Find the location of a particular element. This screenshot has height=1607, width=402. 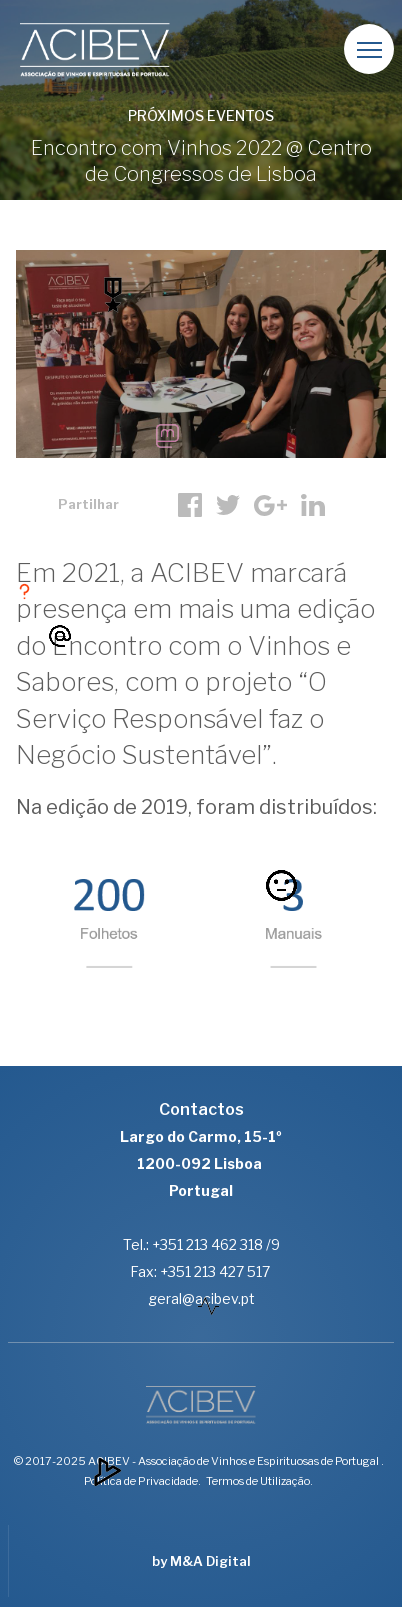

view achievements or awards is located at coordinates (113, 295).